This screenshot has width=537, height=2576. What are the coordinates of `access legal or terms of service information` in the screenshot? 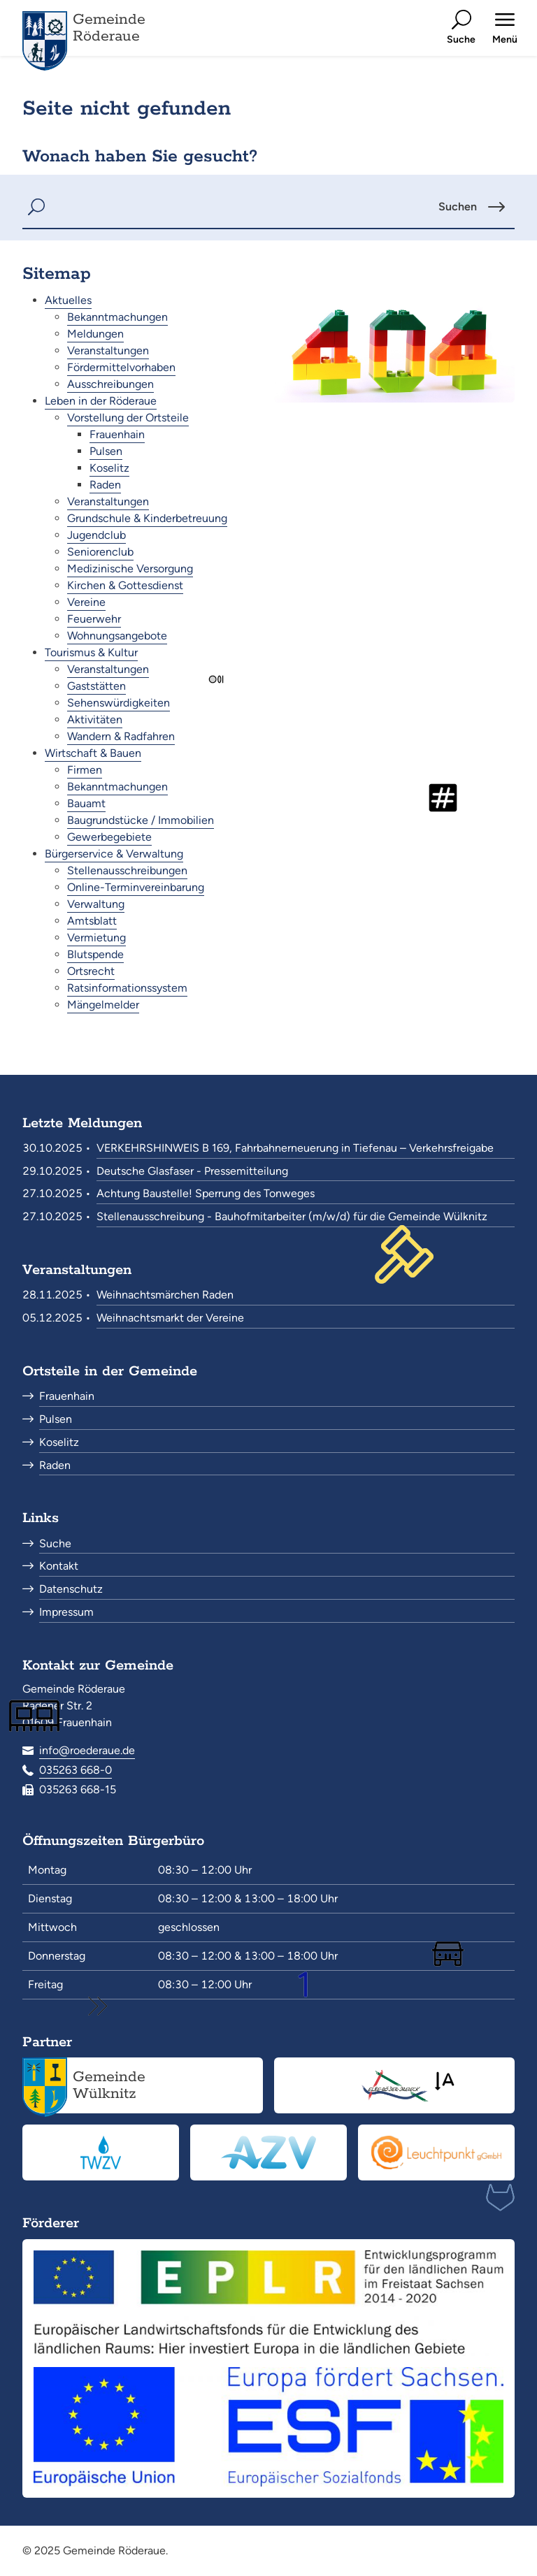 It's located at (402, 1257).